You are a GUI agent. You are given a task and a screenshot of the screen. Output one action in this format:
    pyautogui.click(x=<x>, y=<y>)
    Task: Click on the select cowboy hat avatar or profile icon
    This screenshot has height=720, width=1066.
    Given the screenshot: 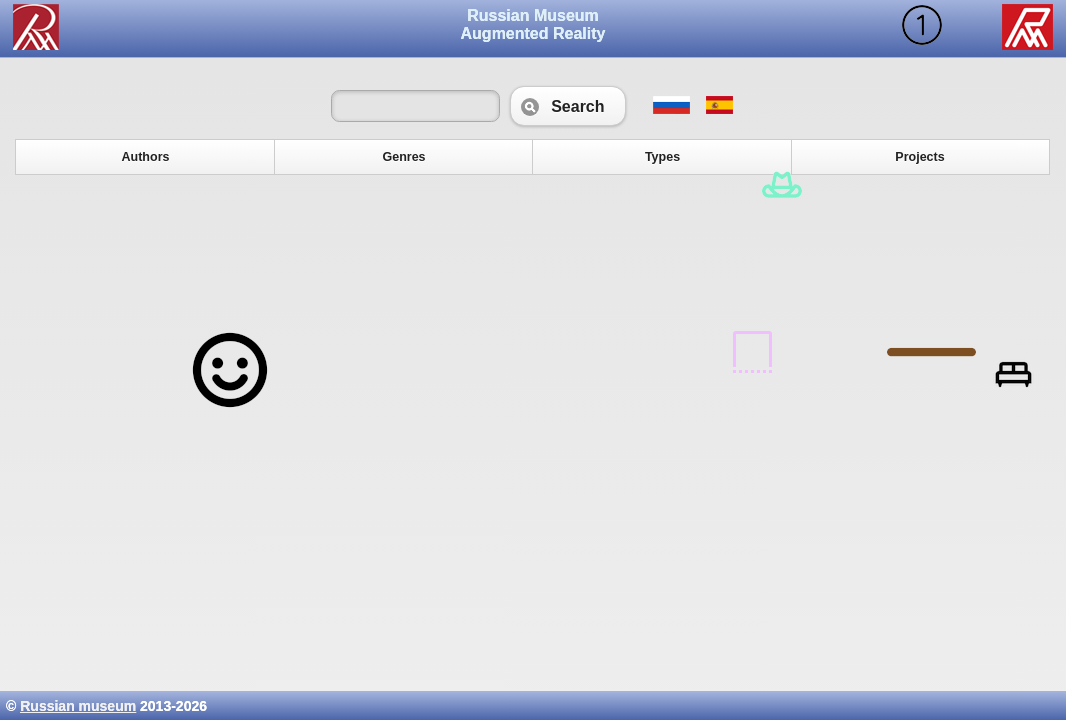 What is the action you would take?
    pyautogui.click(x=782, y=186)
    